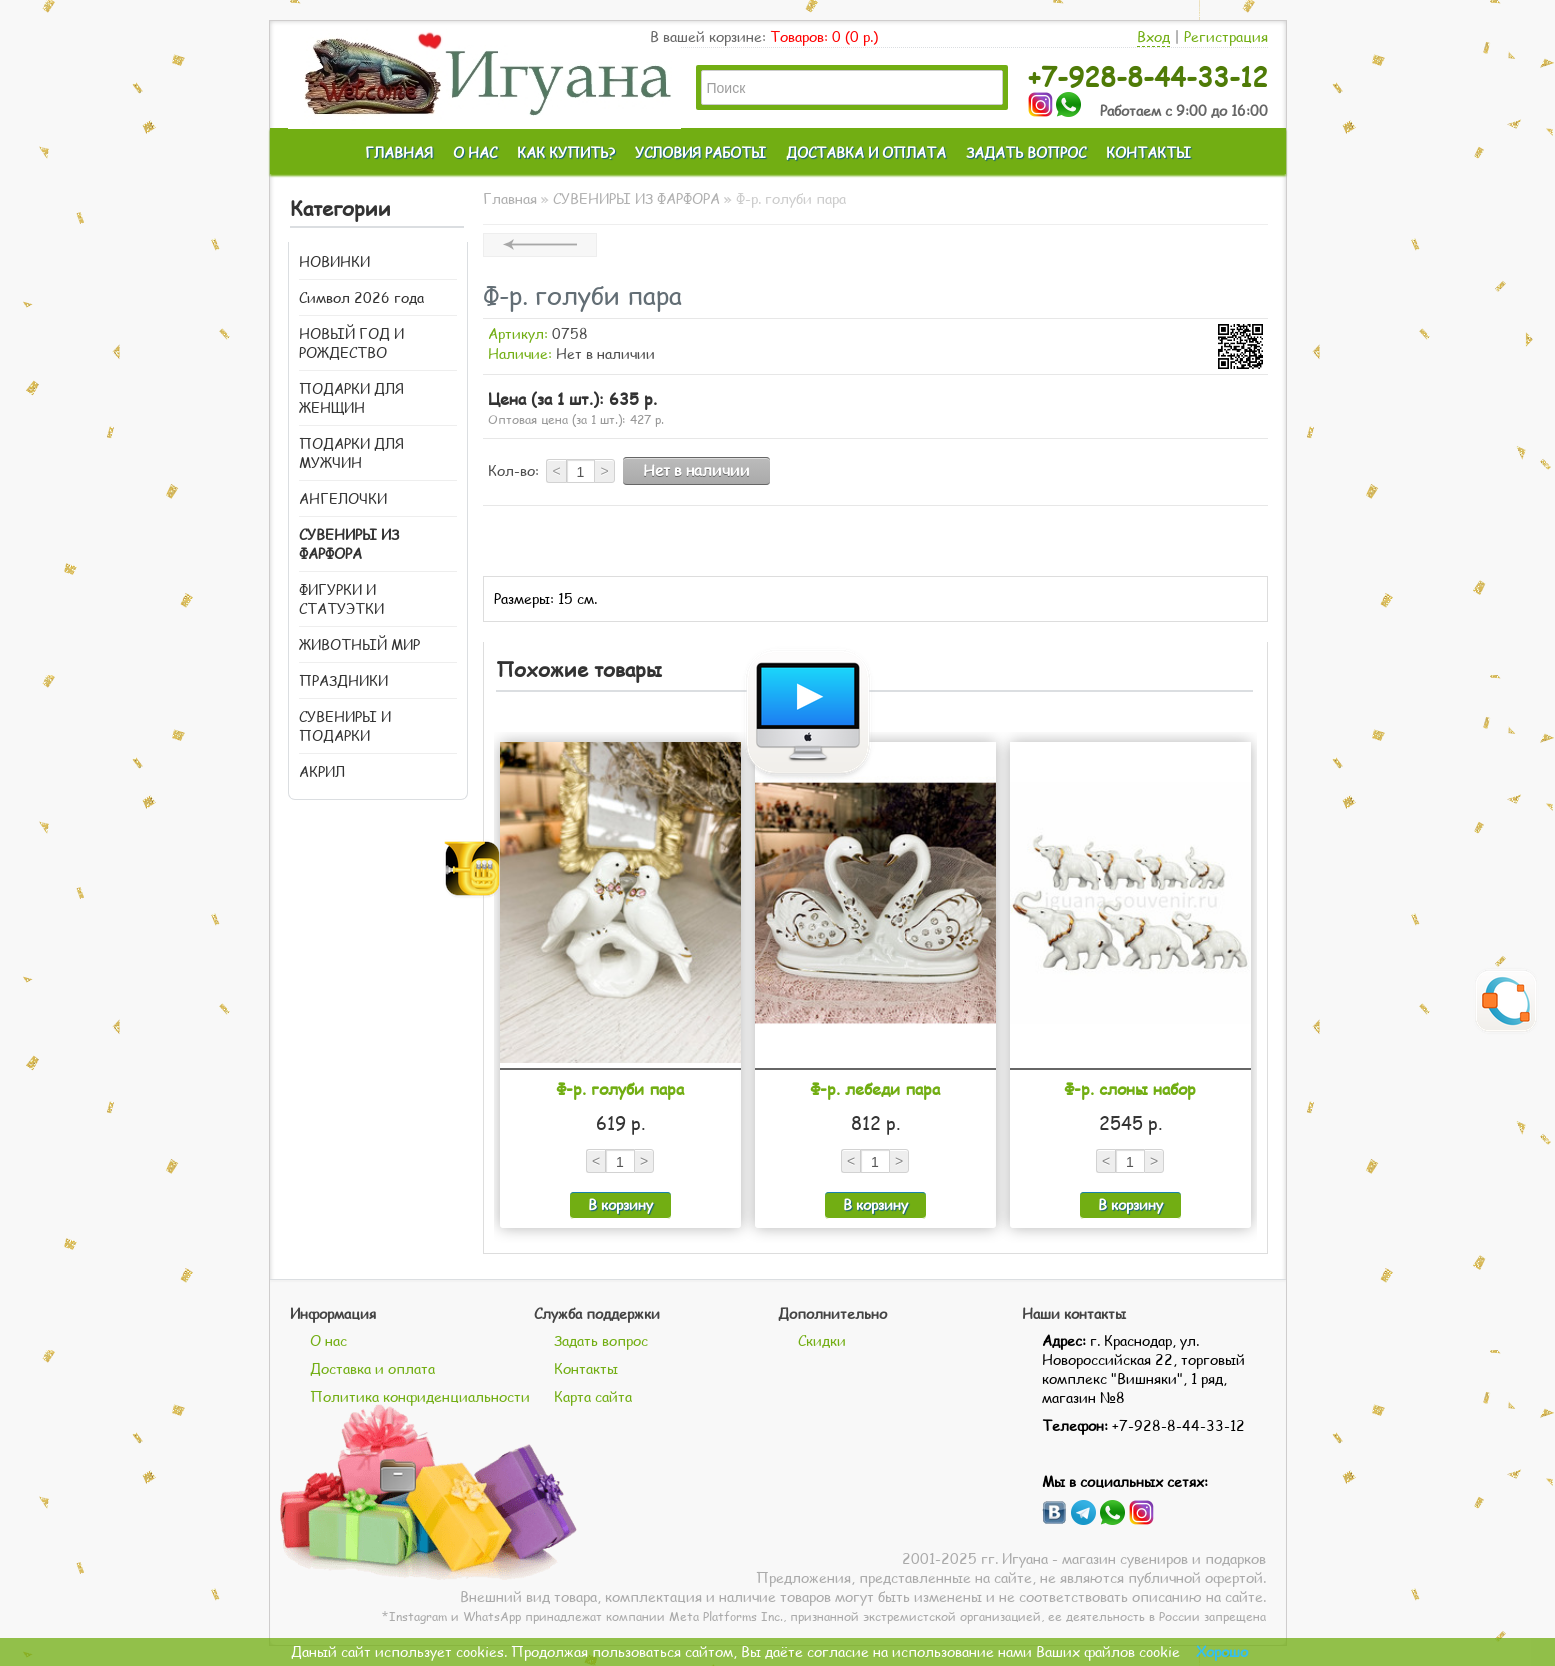  What do you see at coordinates (398, 1475) in the screenshot?
I see `open the file manager` at bounding box center [398, 1475].